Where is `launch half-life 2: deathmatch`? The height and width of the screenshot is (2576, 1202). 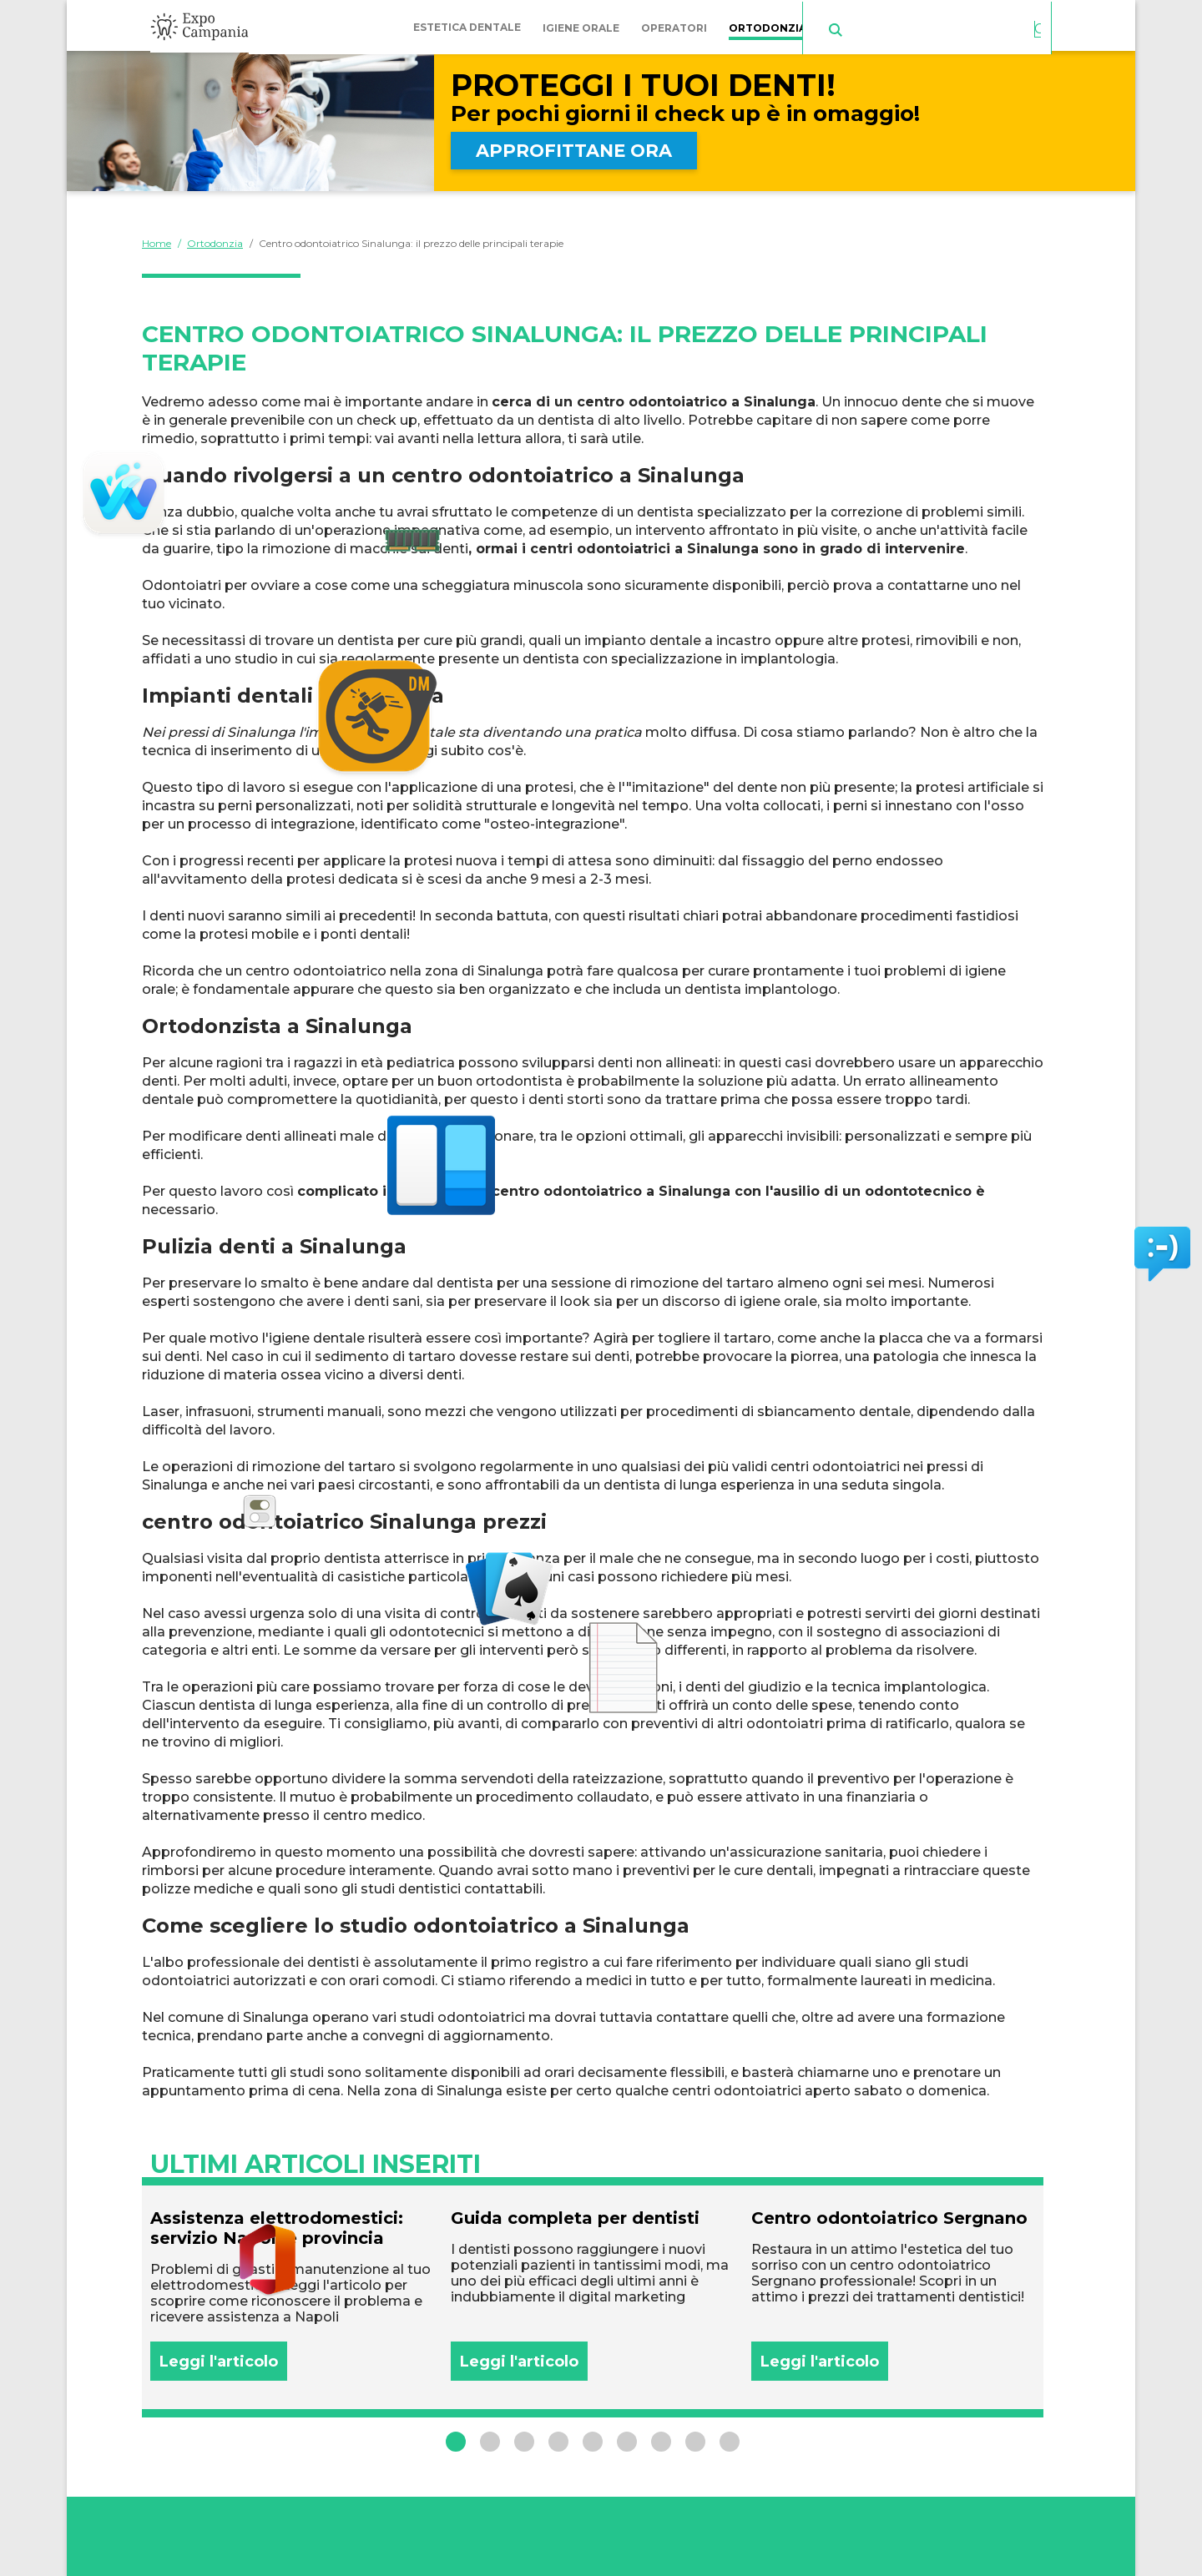
launch half-life 2: deathmatch is located at coordinates (374, 716).